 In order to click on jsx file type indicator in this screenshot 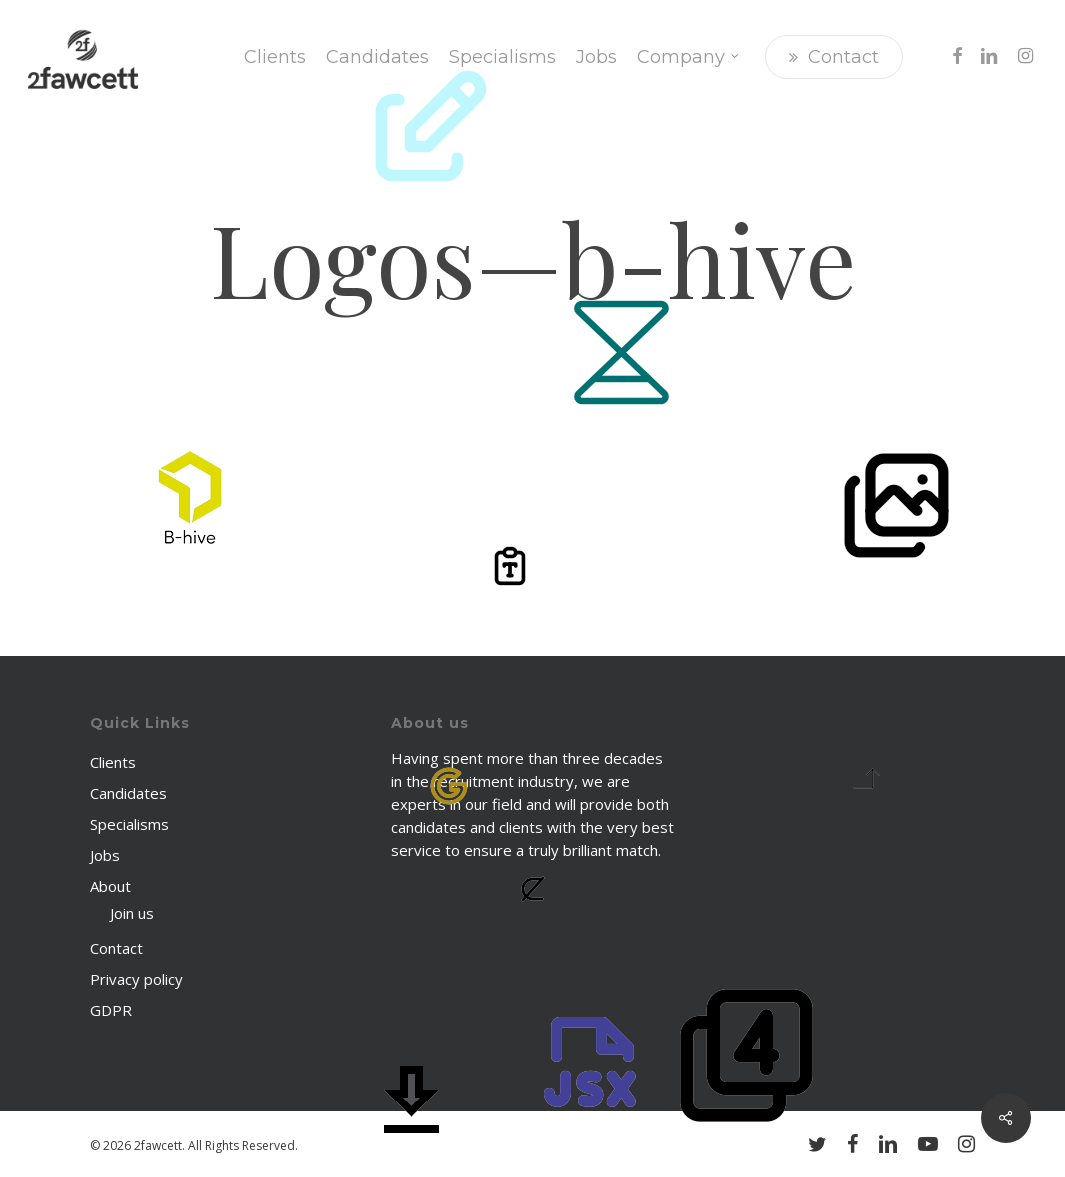, I will do `click(592, 1065)`.